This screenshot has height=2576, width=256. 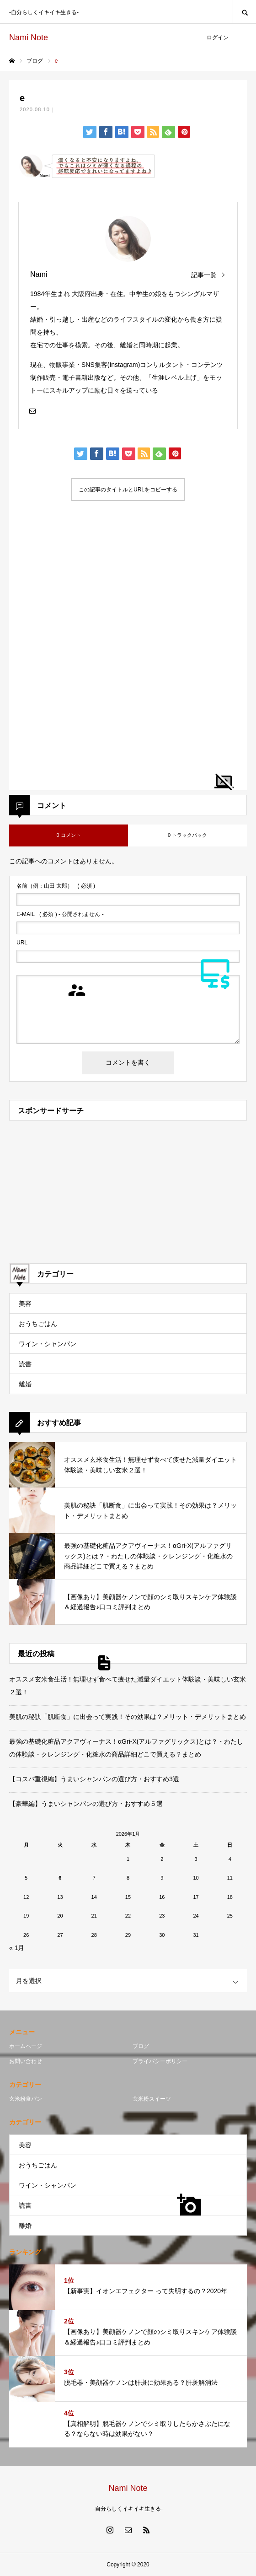 What do you see at coordinates (189, 2205) in the screenshot?
I see `add a new photo` at bounding box center [189, 2205].